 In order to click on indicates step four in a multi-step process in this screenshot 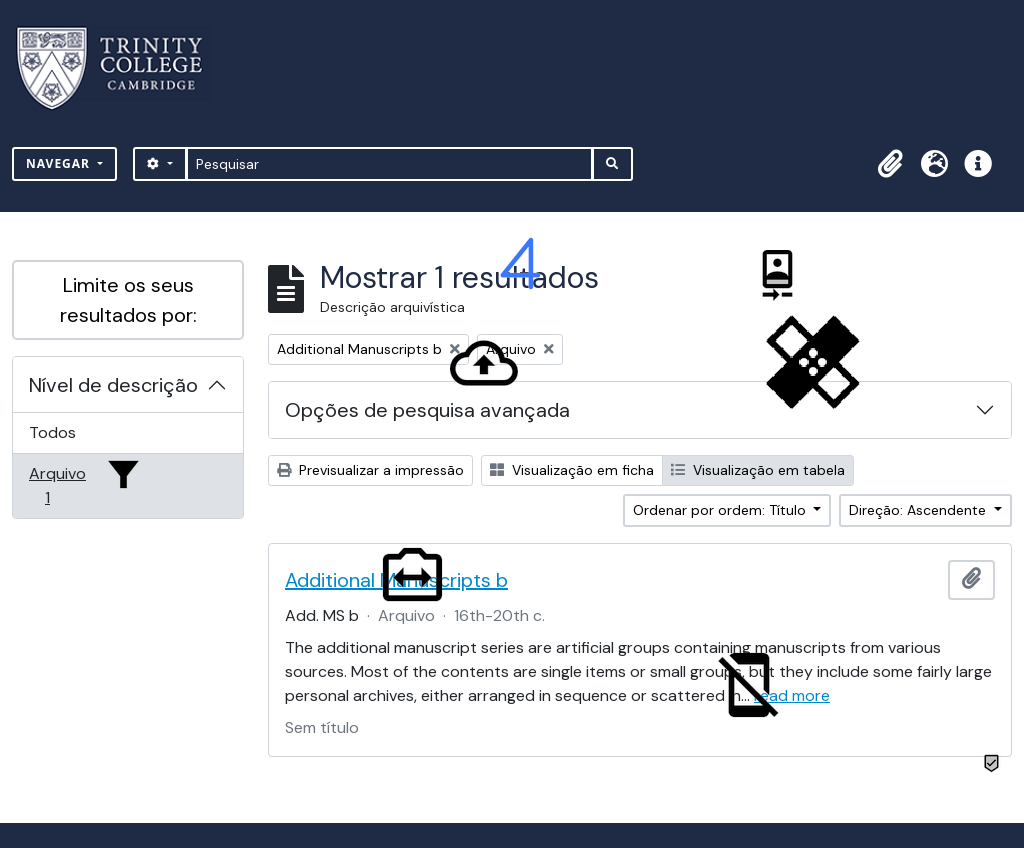, I will do `click(521, 263)`.